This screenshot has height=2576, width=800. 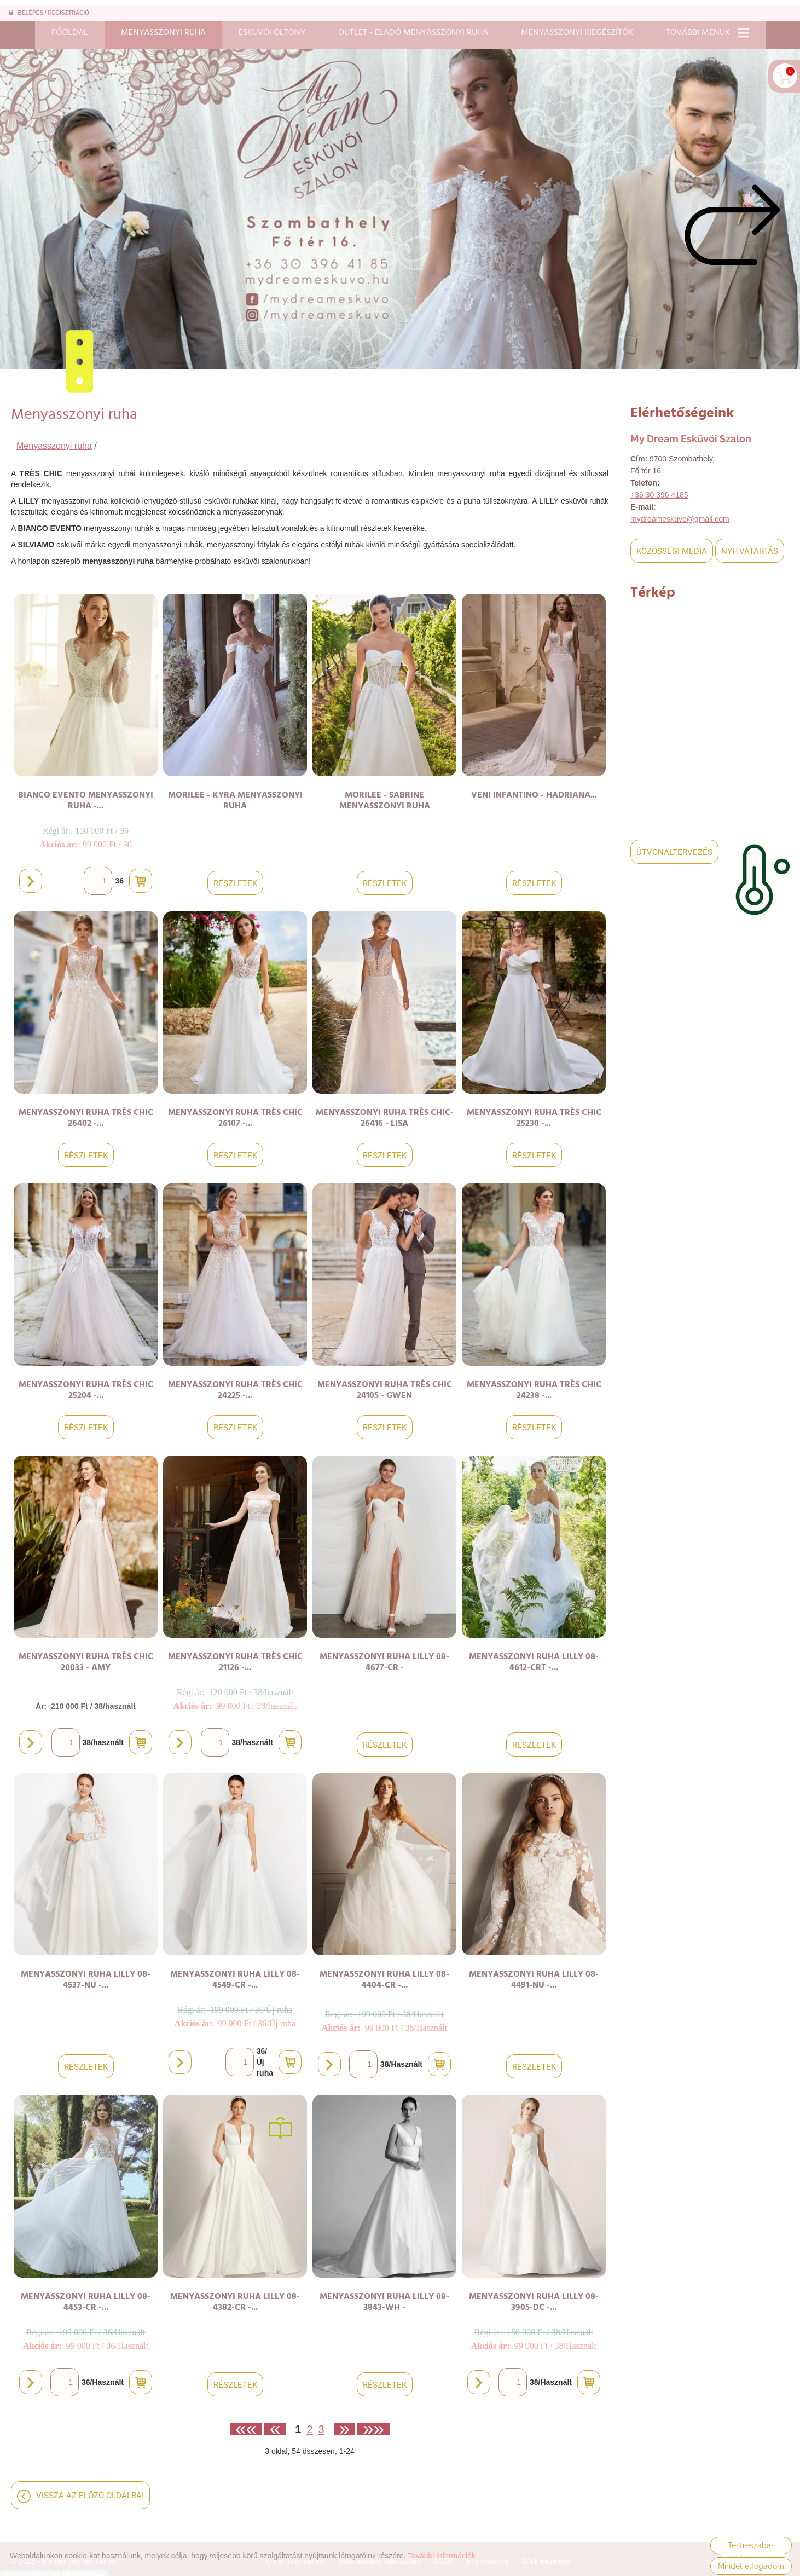 I want to click on view user profile or contact details, so click(x=280, y=2128).